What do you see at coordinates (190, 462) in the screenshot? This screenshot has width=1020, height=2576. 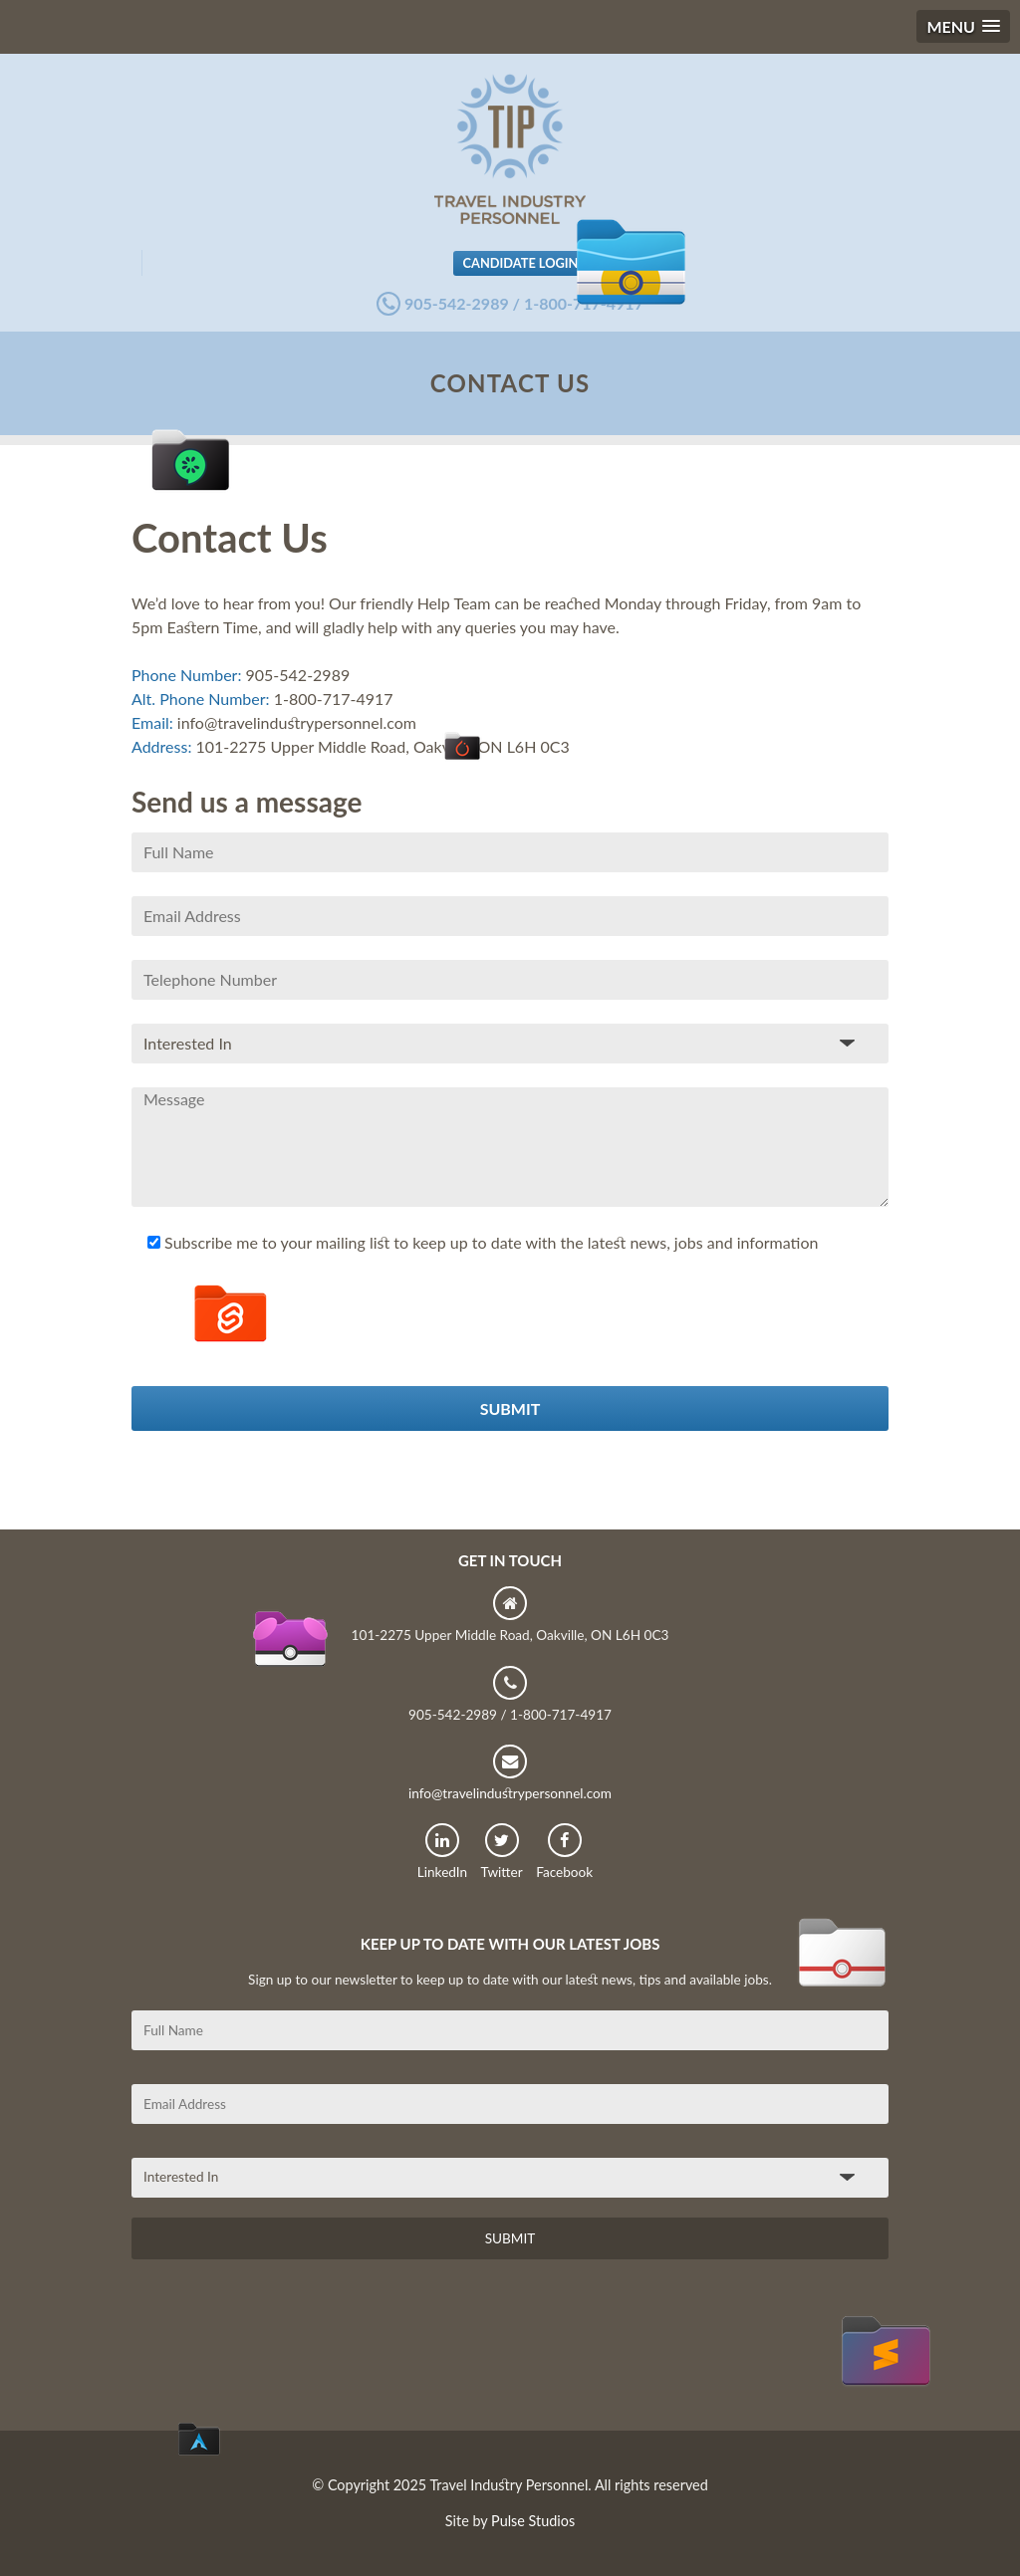 I see `folder containing cucumber/gherkin test files` at bounding box center [190, 462].